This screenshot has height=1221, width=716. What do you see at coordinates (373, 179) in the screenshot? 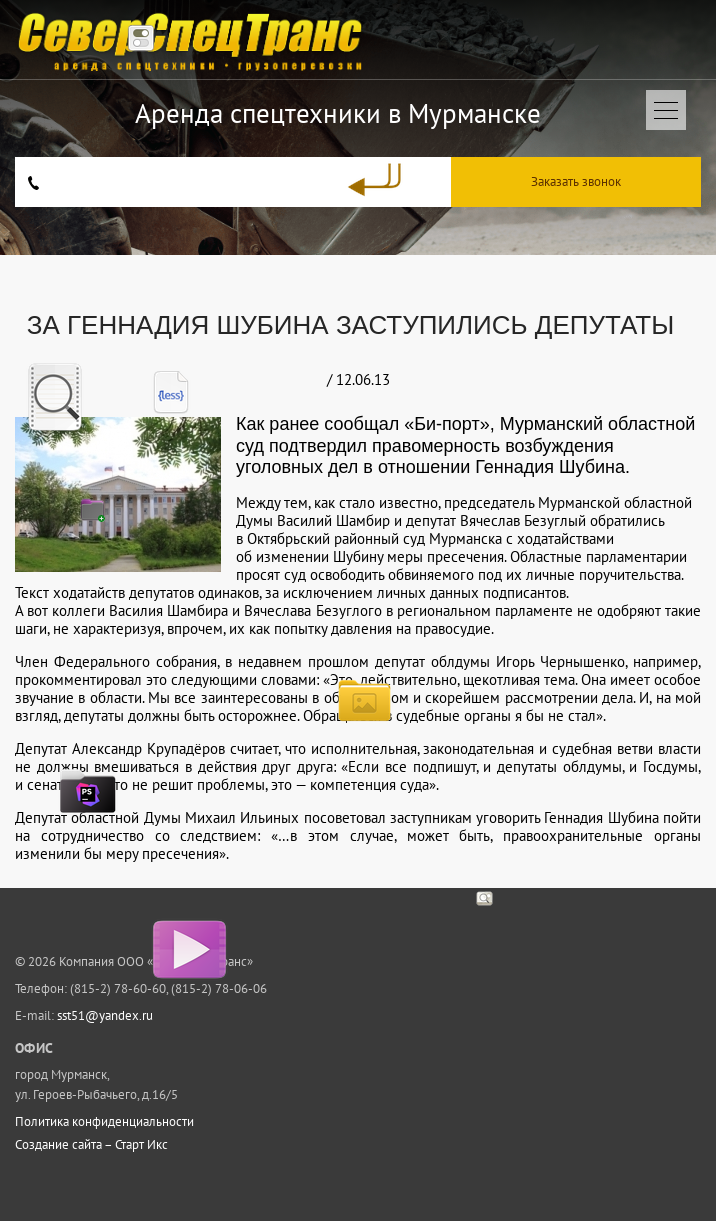
I see `reply to all recipients of an email` at bounding box center [373, 179].